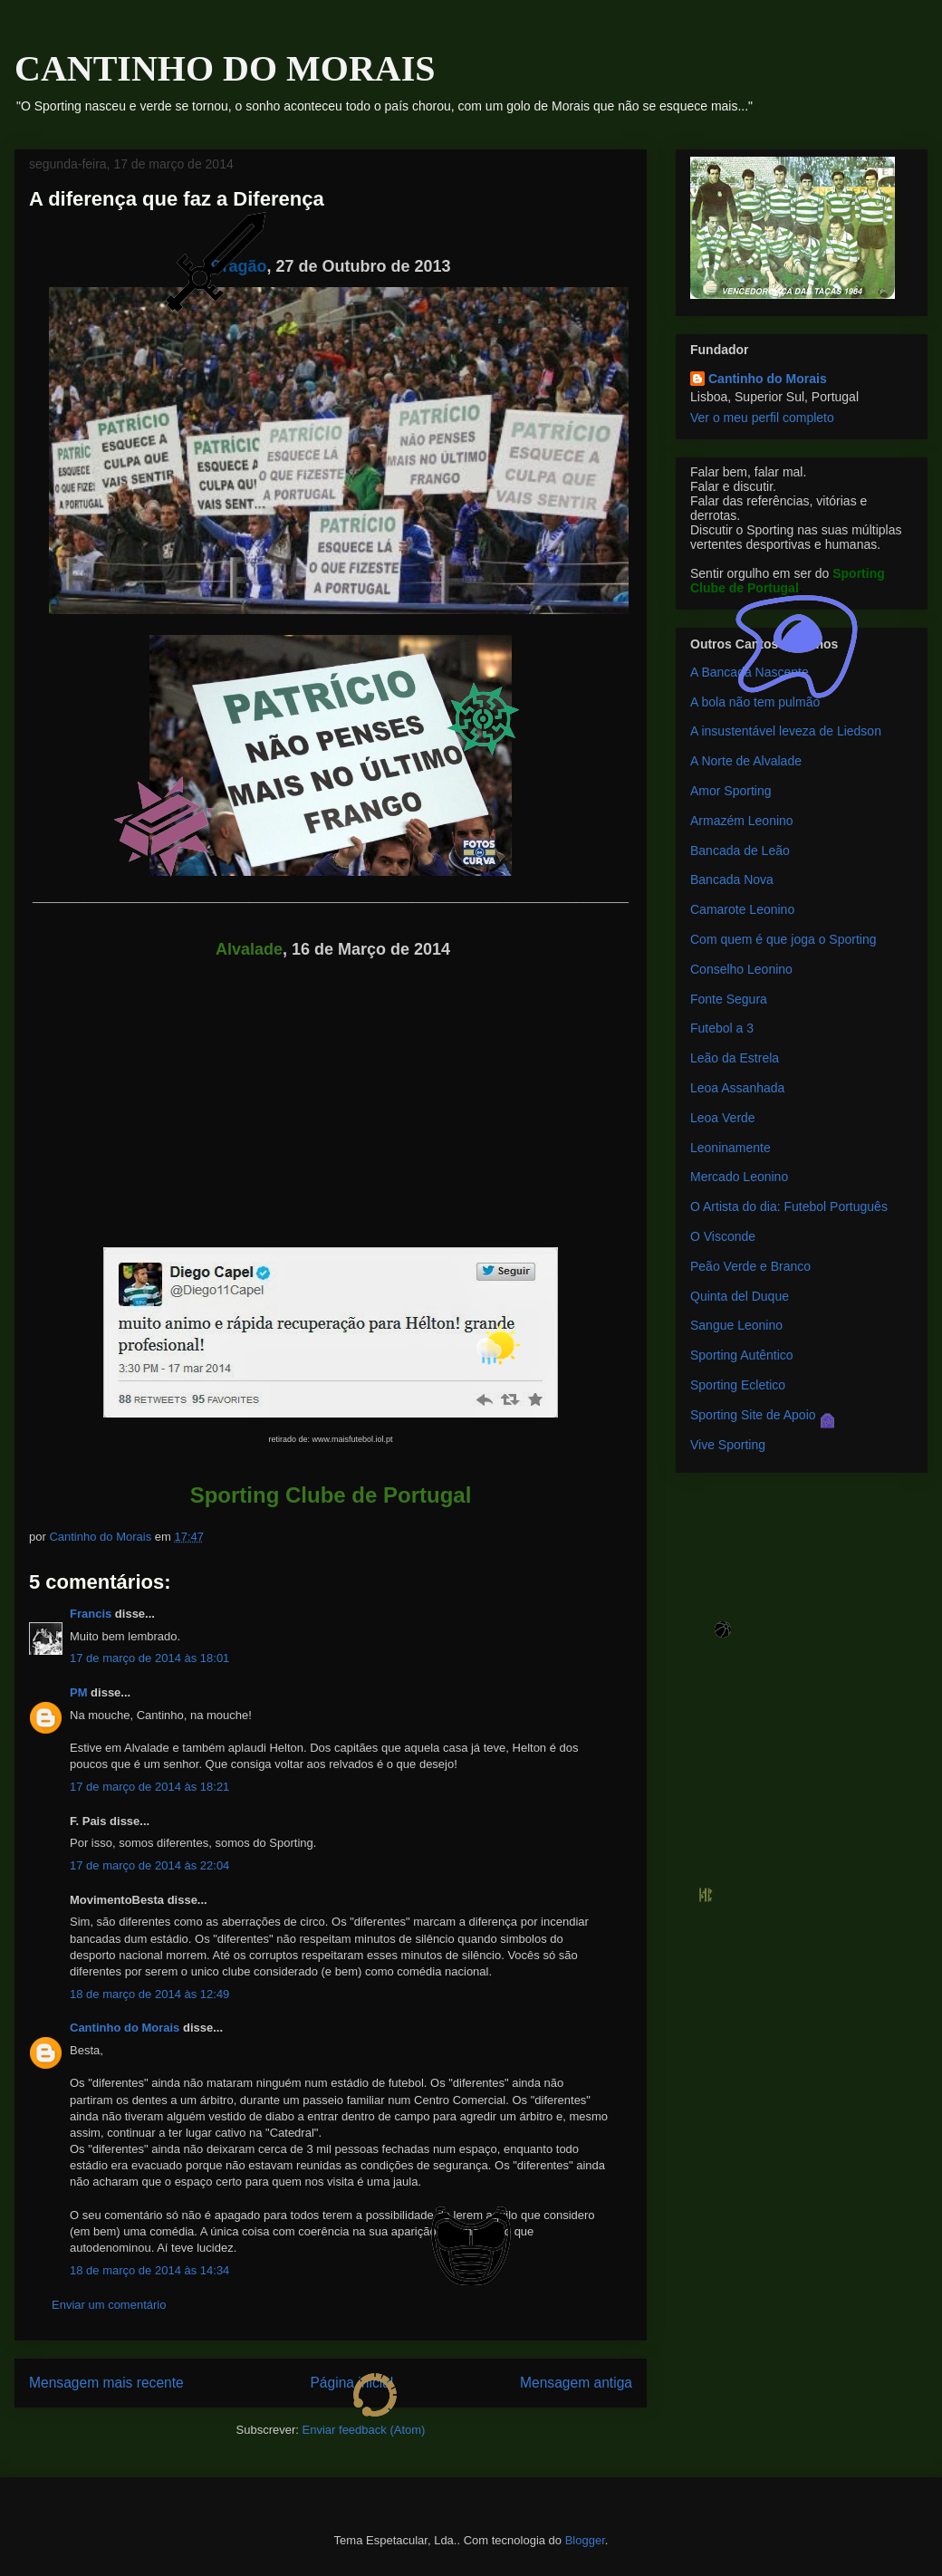 The height and width of the screenshot is (2576, 942). I want to click on access airlock or sealed compartment controls, so click(827, 1420).